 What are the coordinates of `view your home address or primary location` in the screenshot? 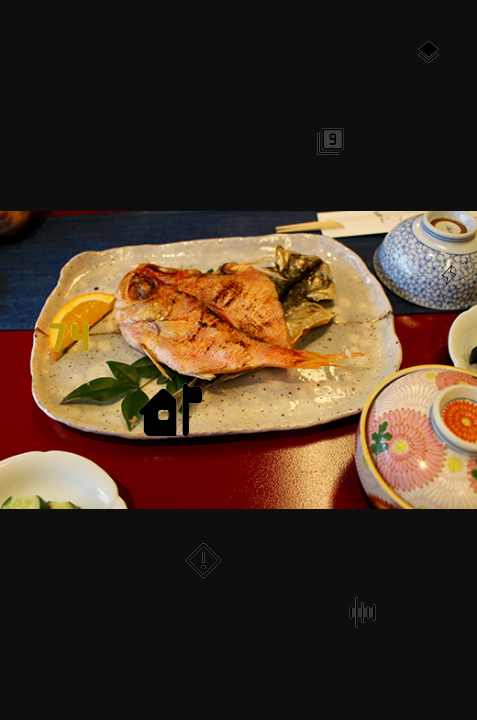 It's located at (170, 410).